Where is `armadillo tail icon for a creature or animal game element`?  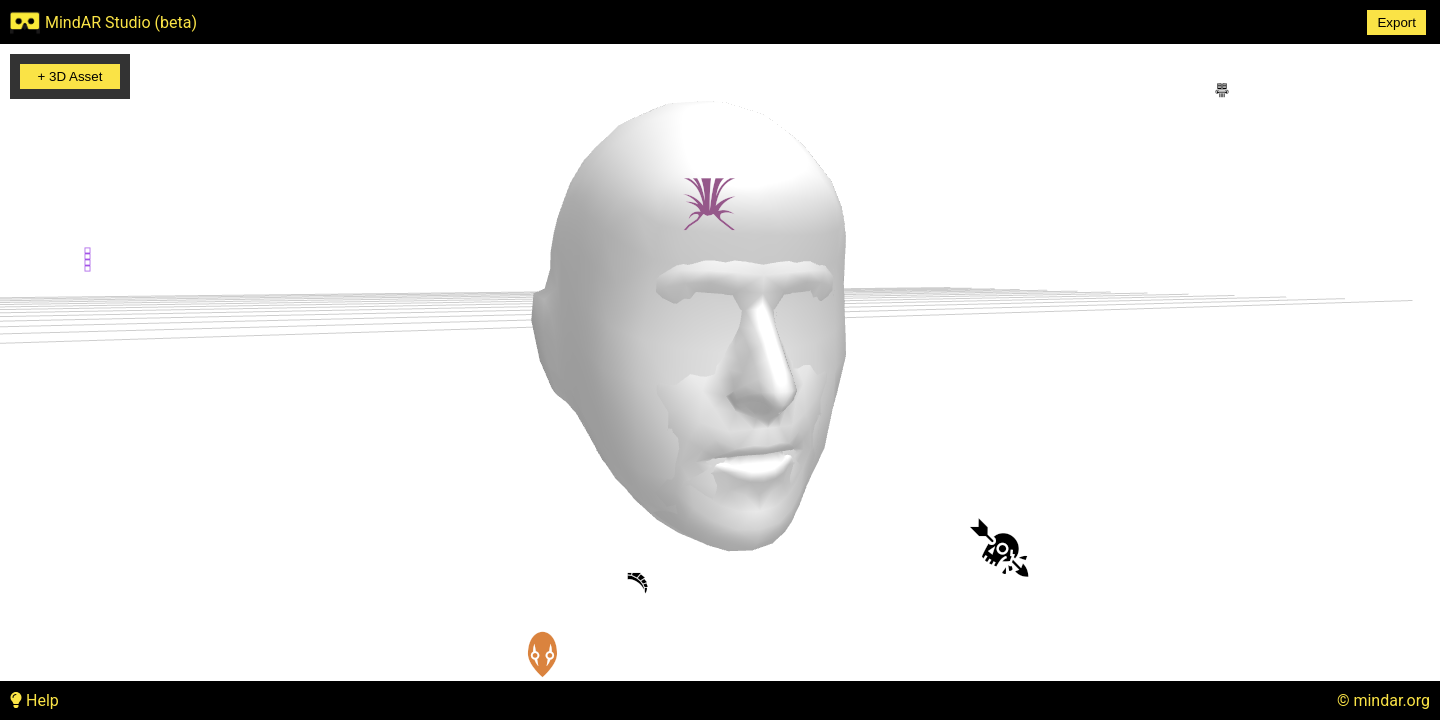 armadillo tail icon for a creature or animal game element is located at coordinates (638, 583).